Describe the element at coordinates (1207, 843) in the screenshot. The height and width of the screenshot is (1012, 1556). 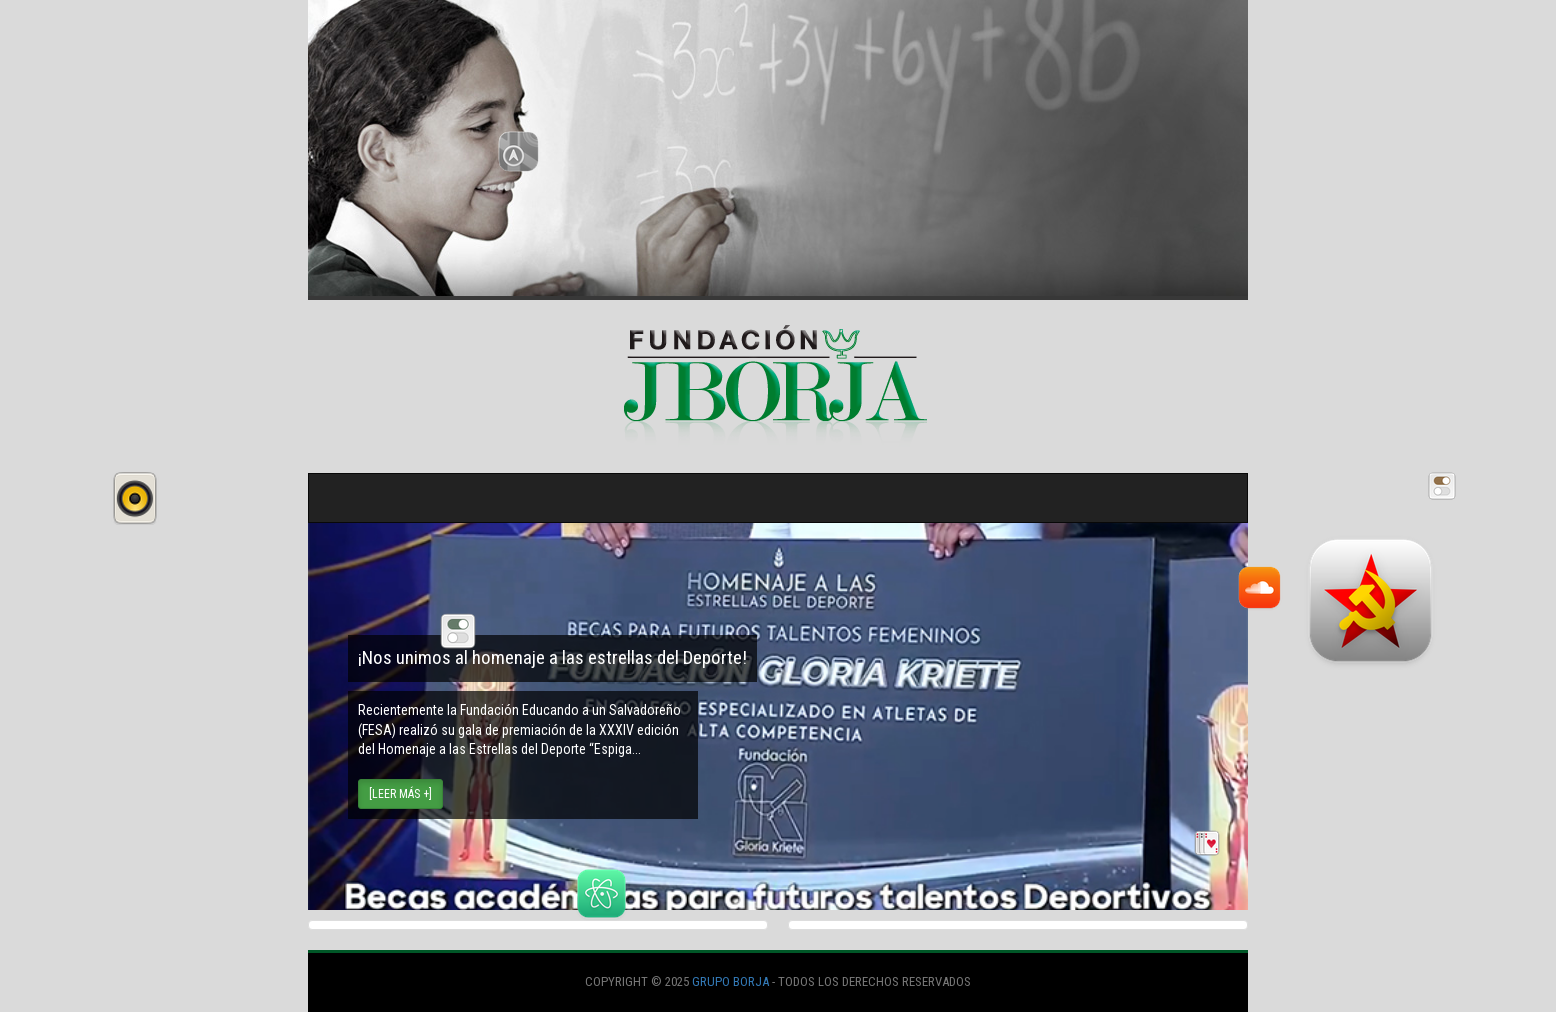
I see `open solitaire card game` at that location.